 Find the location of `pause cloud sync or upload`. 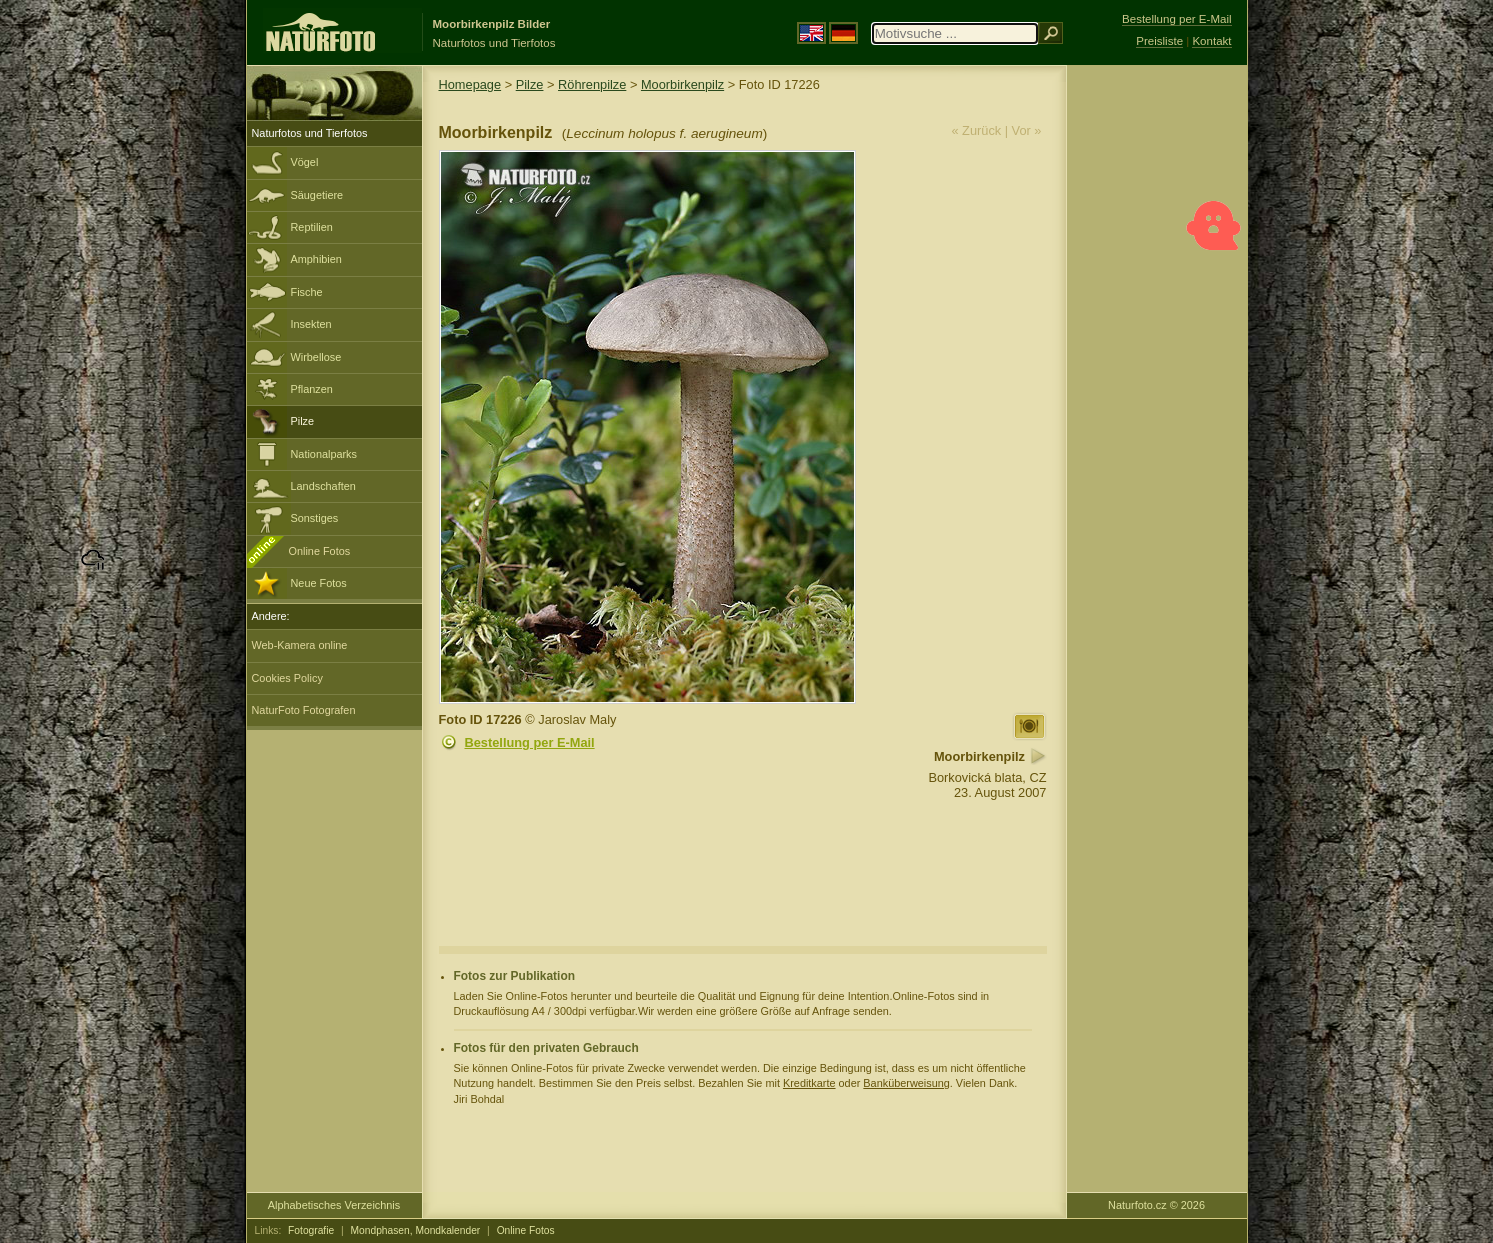

pause cloud sync or upload is located at coordinates (93, 558).